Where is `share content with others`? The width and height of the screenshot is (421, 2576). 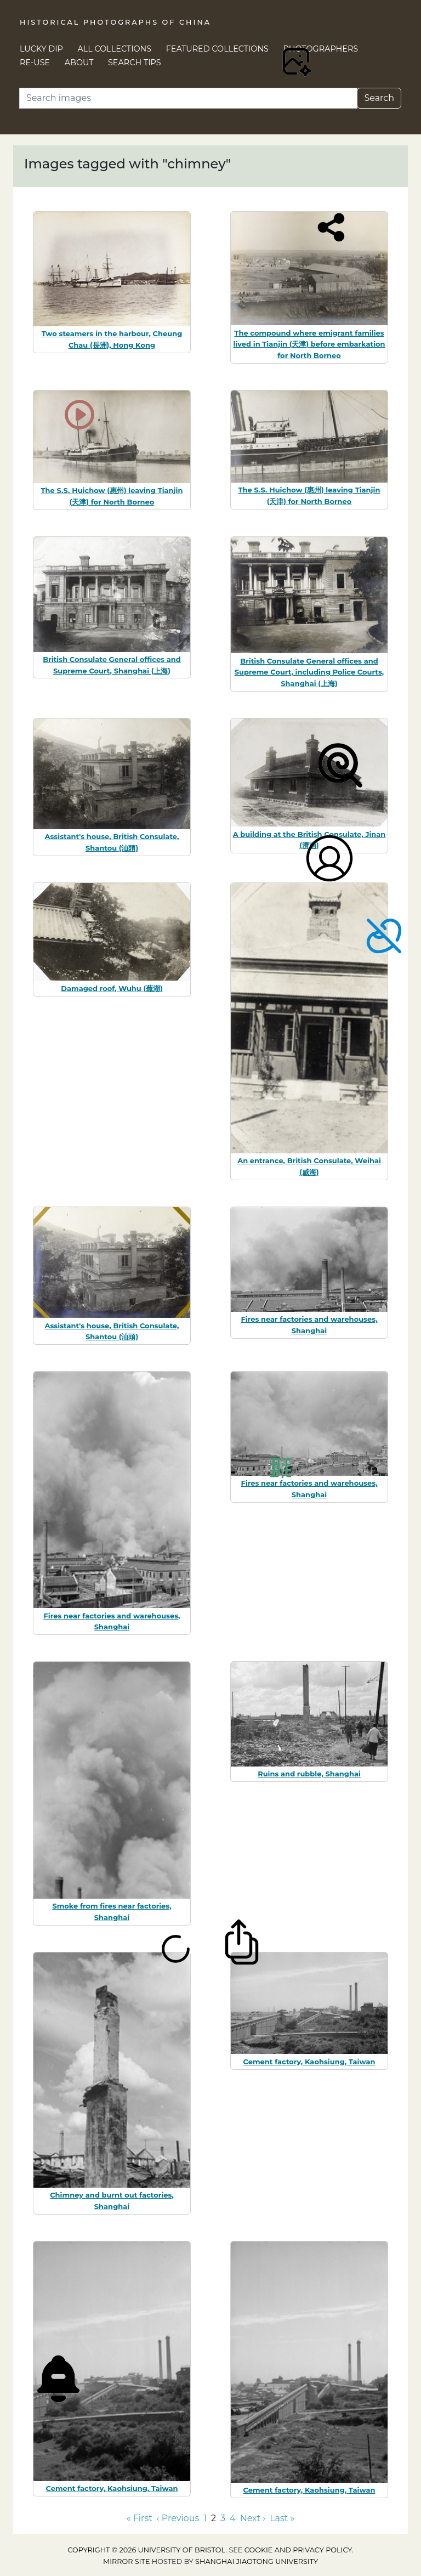 share content with others is located at coordinates (332, 227).